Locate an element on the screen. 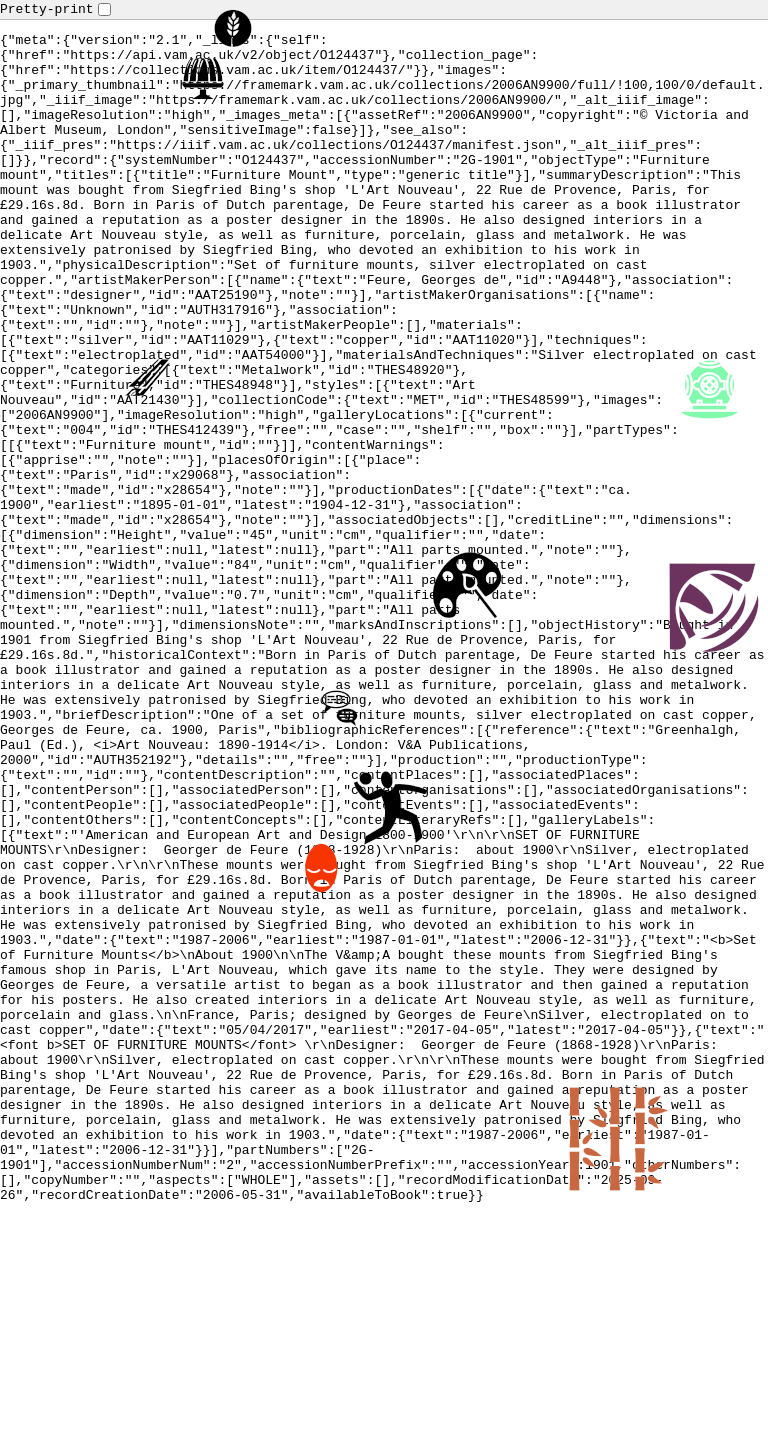 This screenshot has width=768, height=1450. access color or theme customization options is located at coordinates (467, 585).